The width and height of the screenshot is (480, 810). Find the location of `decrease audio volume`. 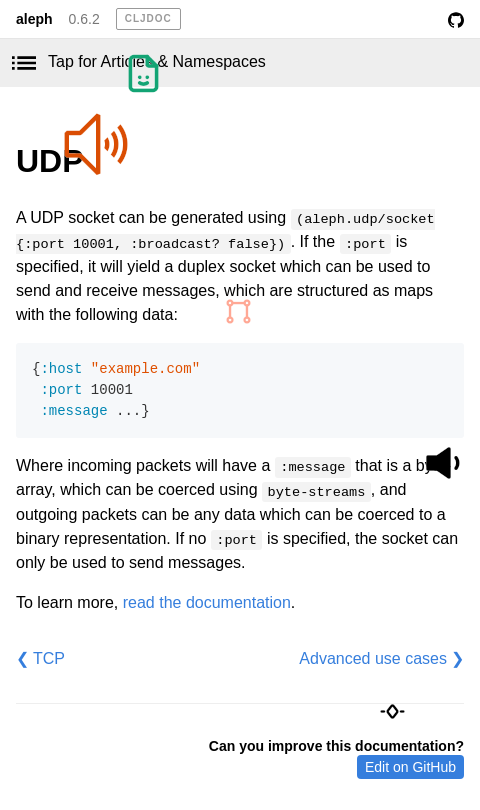

decrease audio volume is located at coordinates (442, 463).